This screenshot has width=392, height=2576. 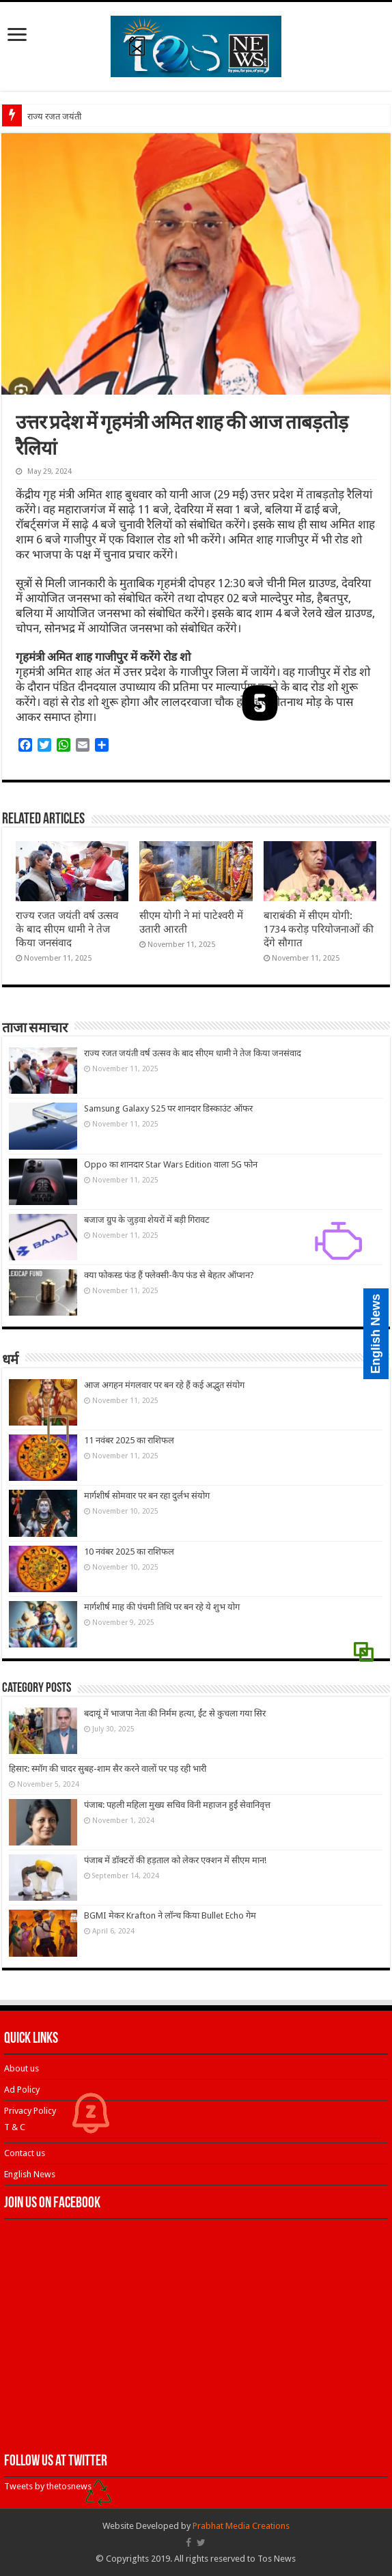 What do you see at coordinates (91, 2113) in the screenshot?
I see `mute notifications or enable sleep mode` at bounding box center [91, 2113].